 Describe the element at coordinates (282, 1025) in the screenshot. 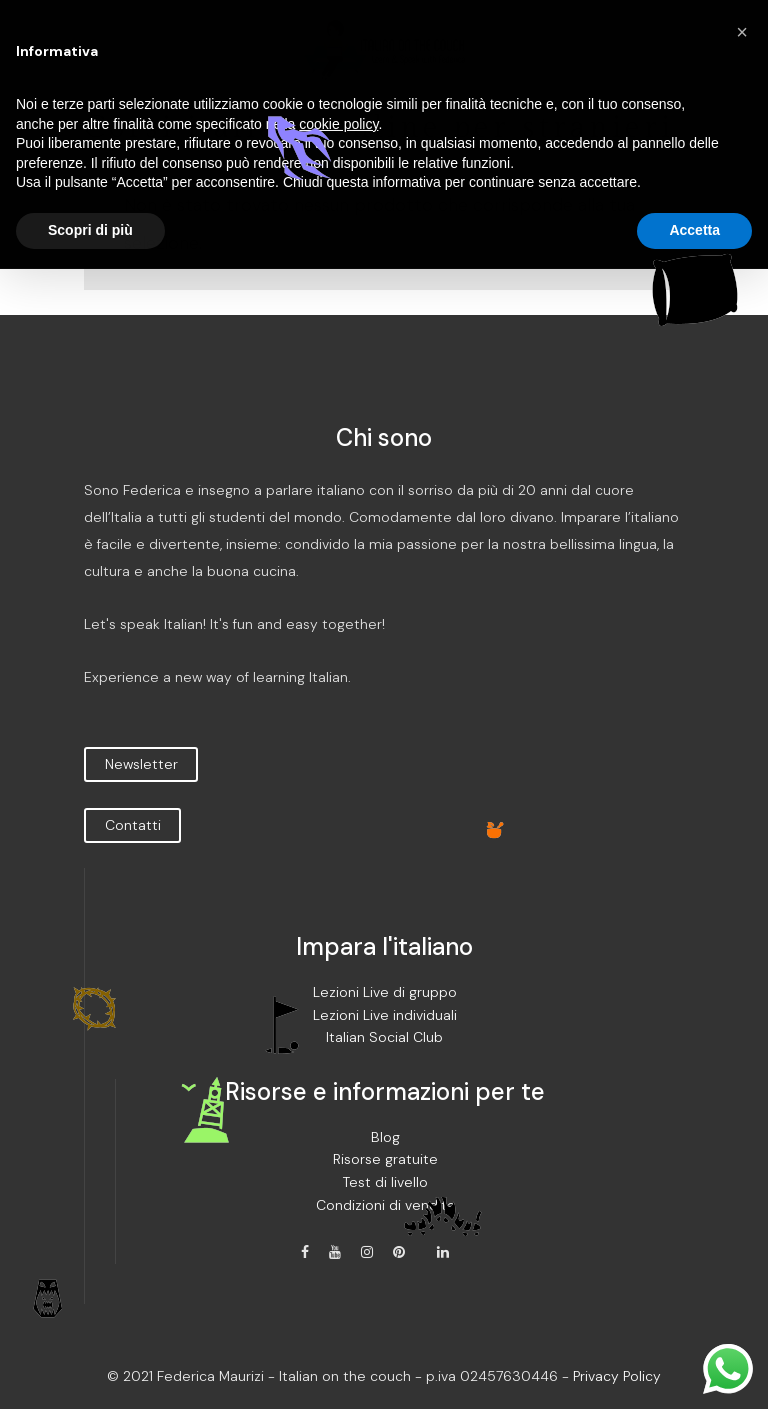

I see `access golf or mini-golf game` at that location.